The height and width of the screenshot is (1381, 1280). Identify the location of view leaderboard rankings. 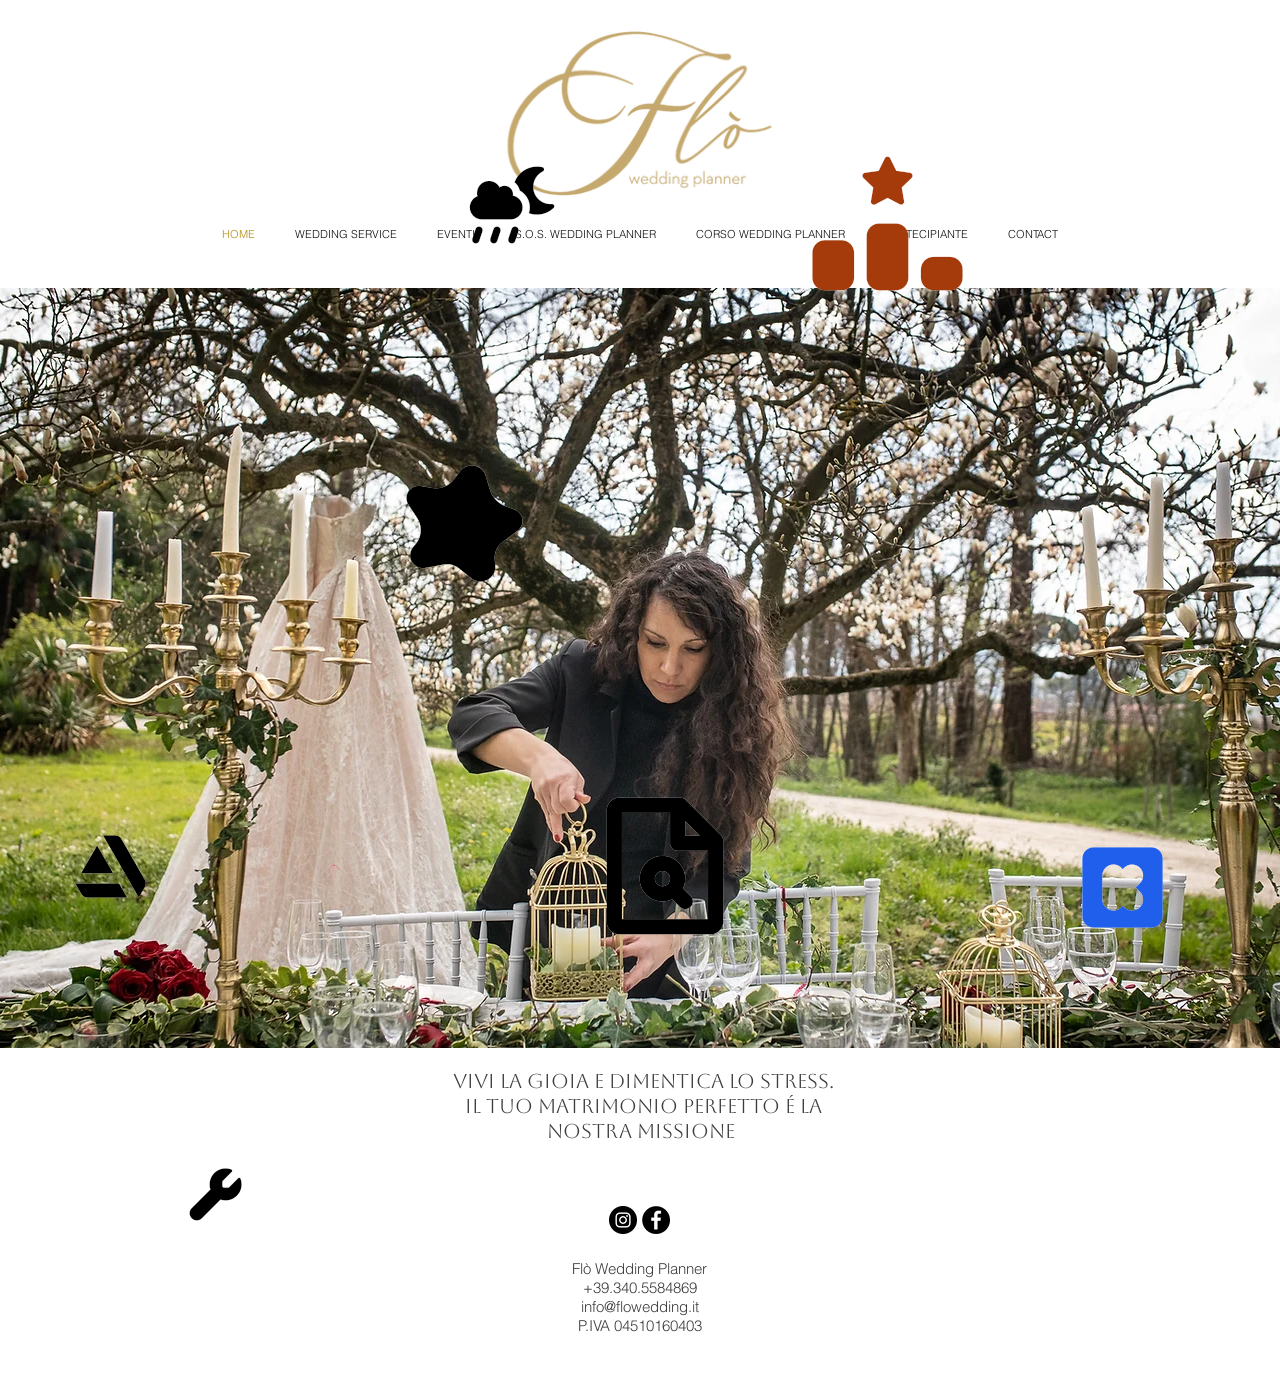
(887, 223).